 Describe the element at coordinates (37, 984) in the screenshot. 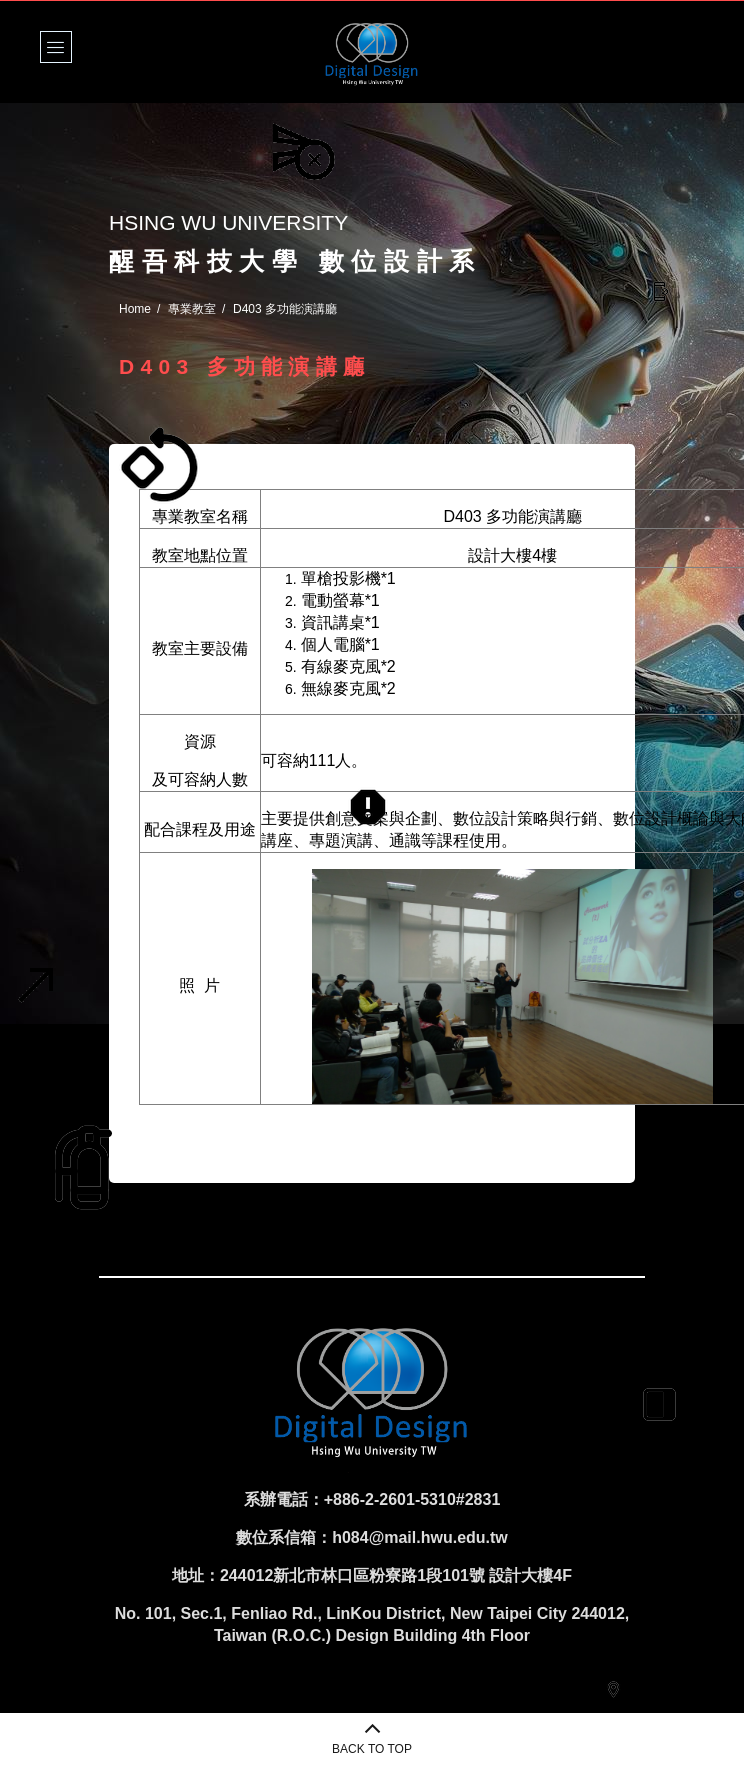

I see `indicates an outgoing call was made` at that location.